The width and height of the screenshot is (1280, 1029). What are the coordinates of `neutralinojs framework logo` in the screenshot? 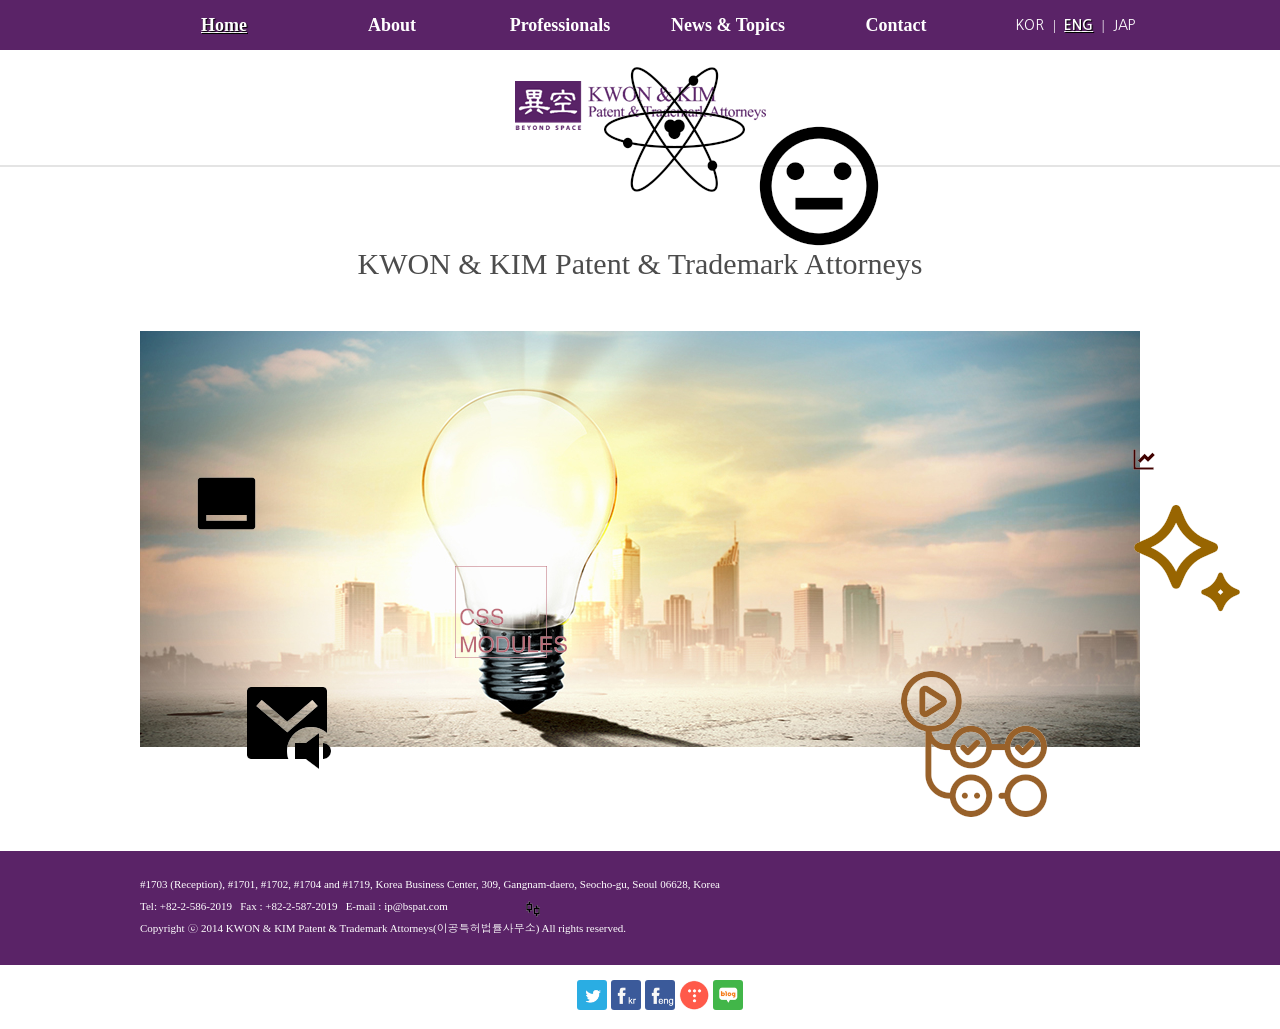 It's located at (674, 129).